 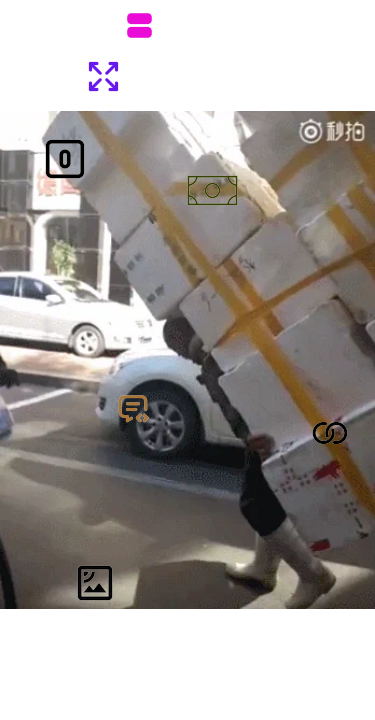 I want to click on switch to satellite map view, so click(x=95, y=583).